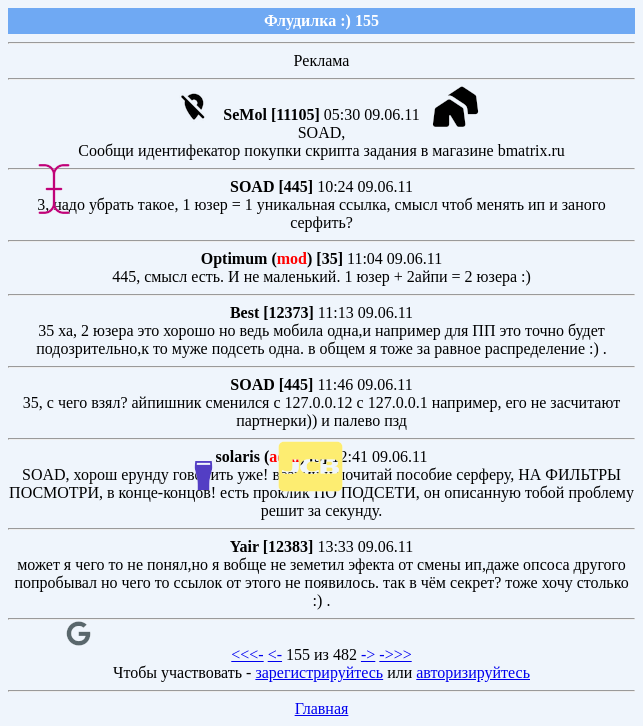 Image resolution: width=643 pixels, height=726 pixels. I want to click on sign in with Google, so click(78, 633).